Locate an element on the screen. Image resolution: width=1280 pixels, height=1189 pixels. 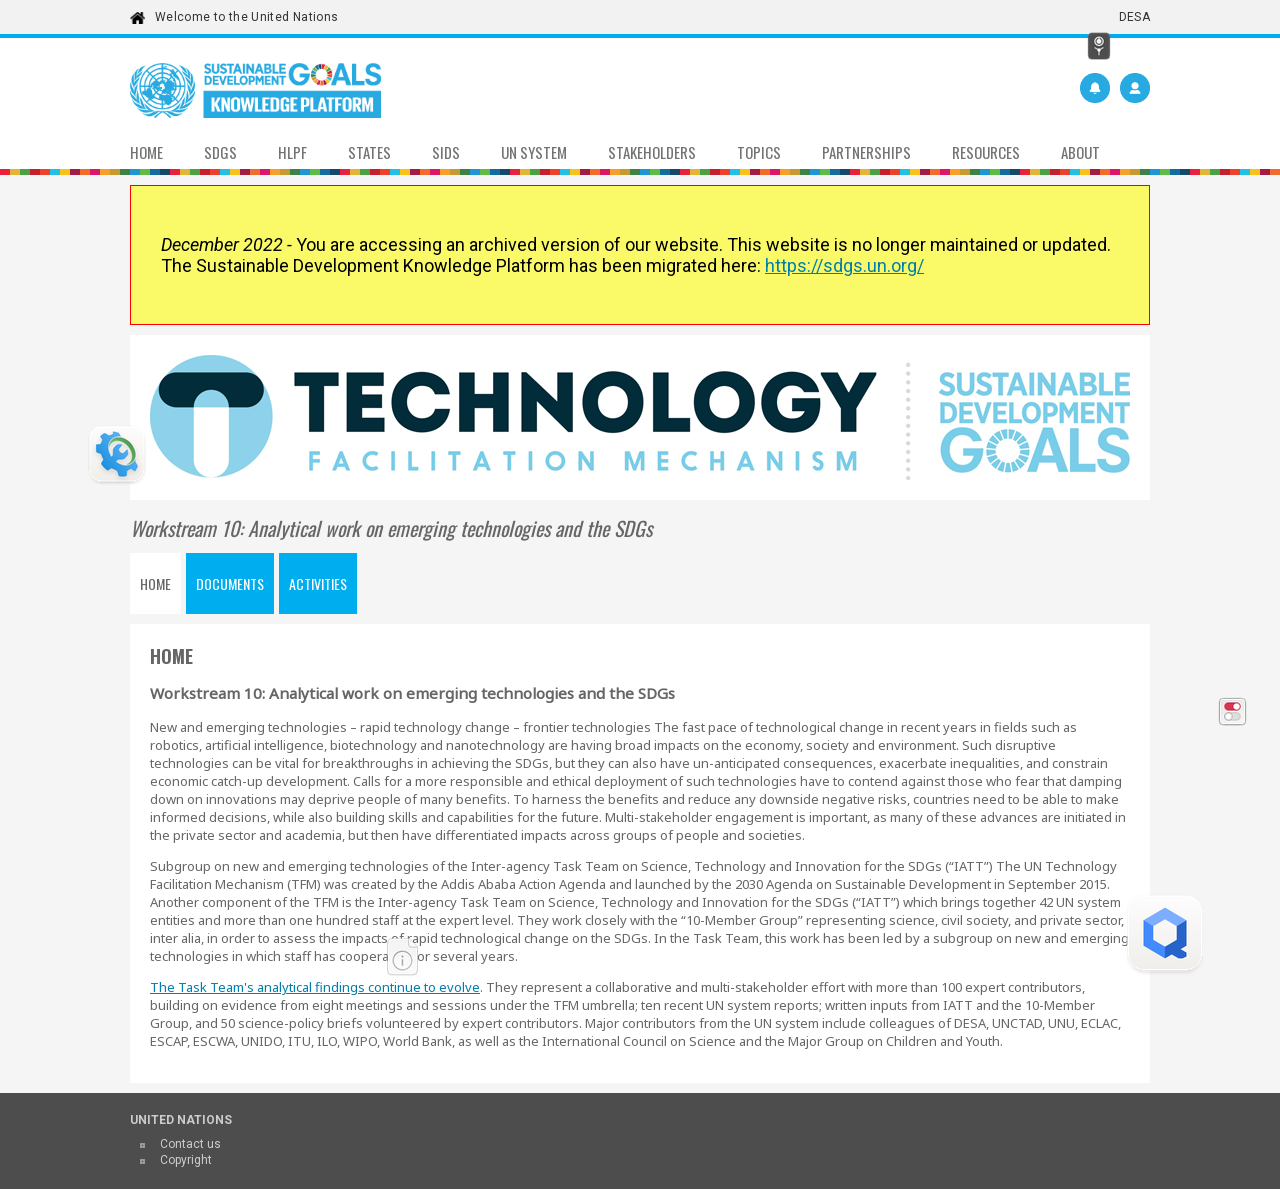
open the readme documentation file is located at coordinates (402, 956).